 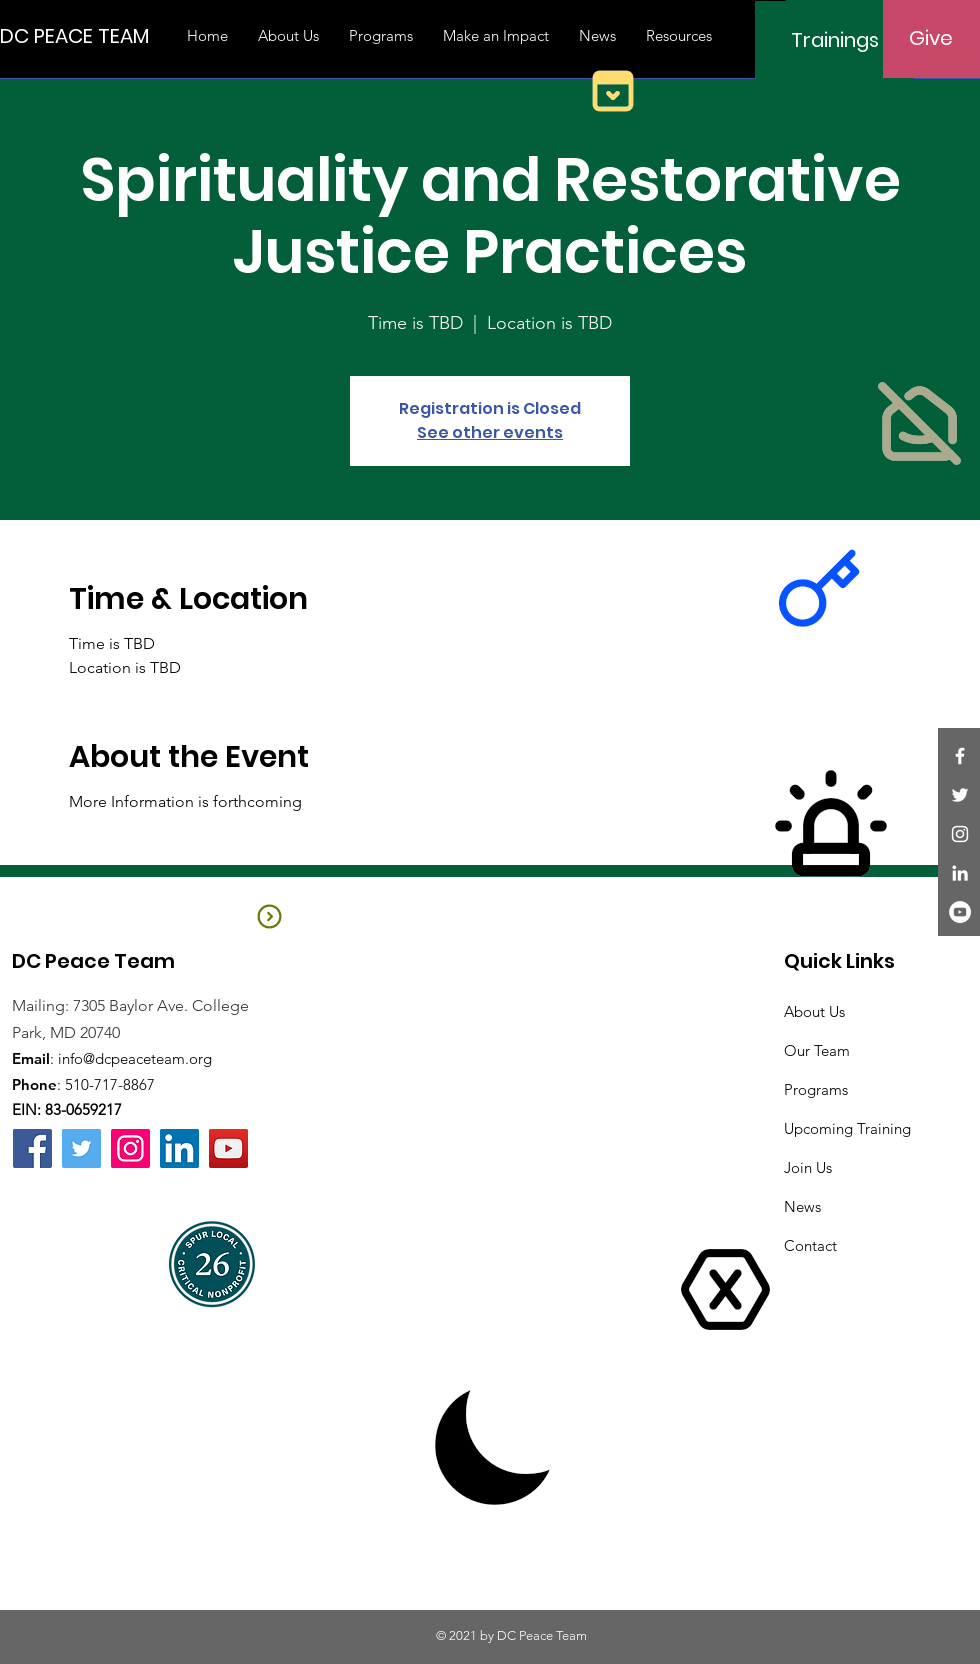 What do you see at coordinates (613, 91) in the screenshot?
I see `expand the navigation bar` at bounding box center [613, 91].